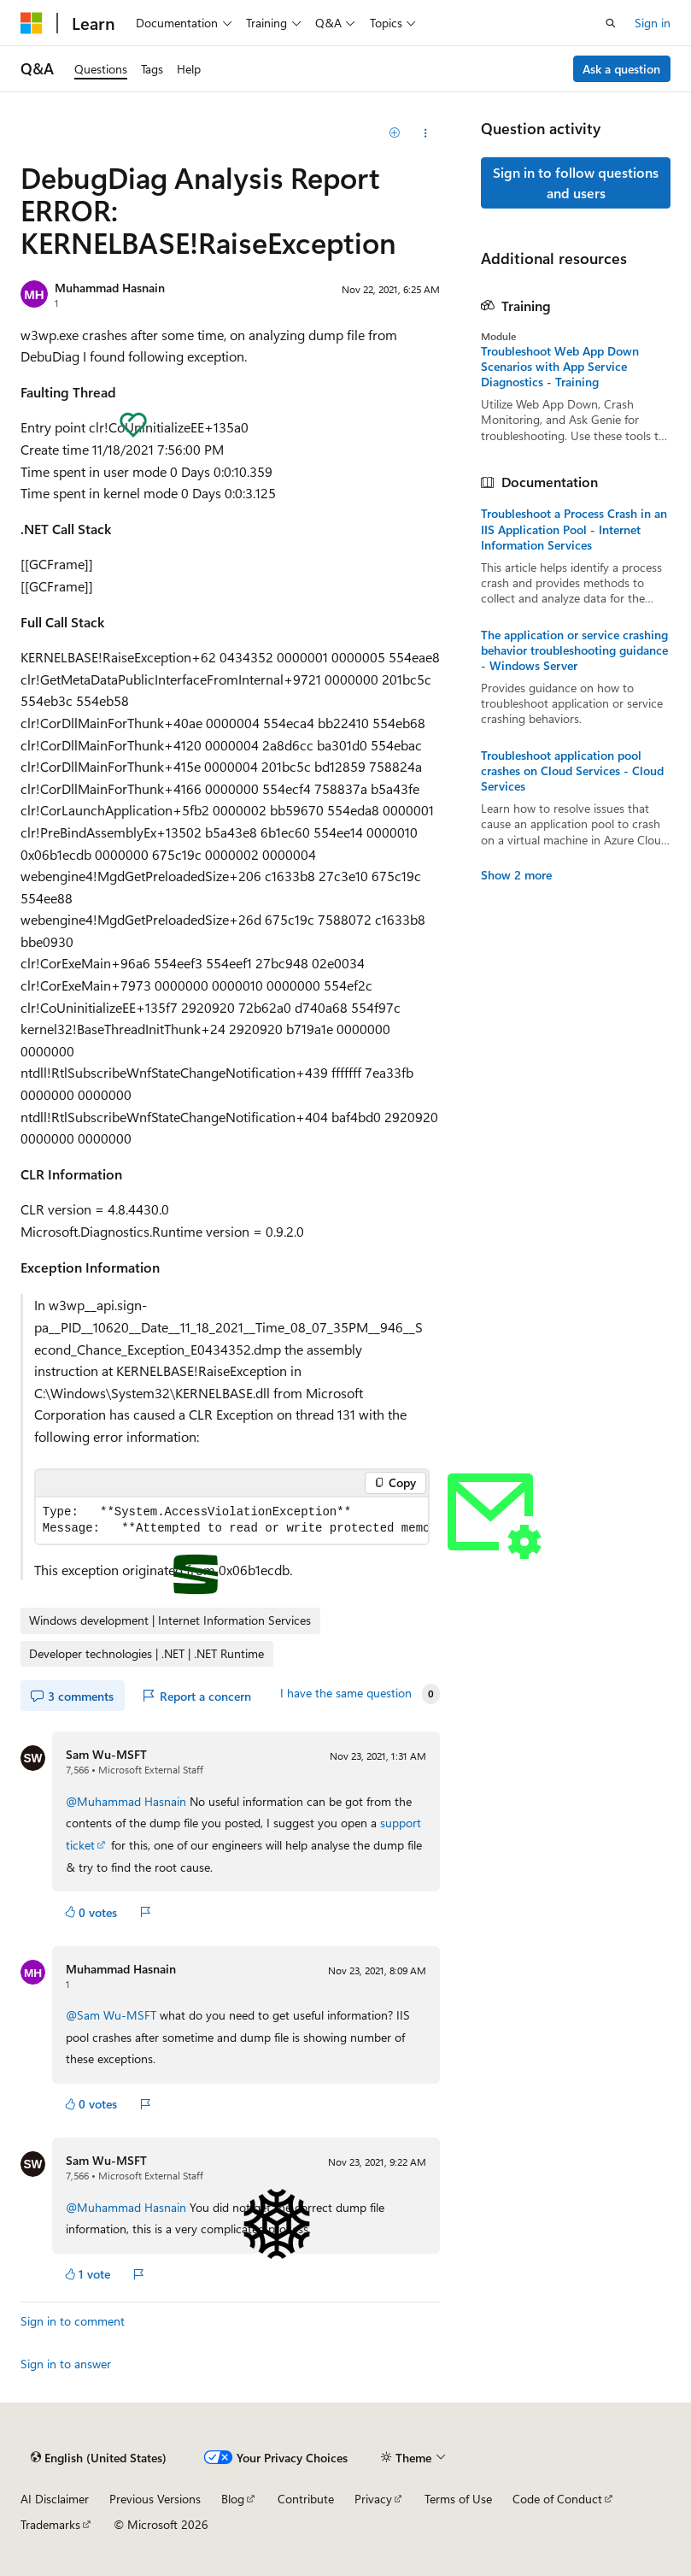  I want to click on add item to favorites, so click(133, 425).